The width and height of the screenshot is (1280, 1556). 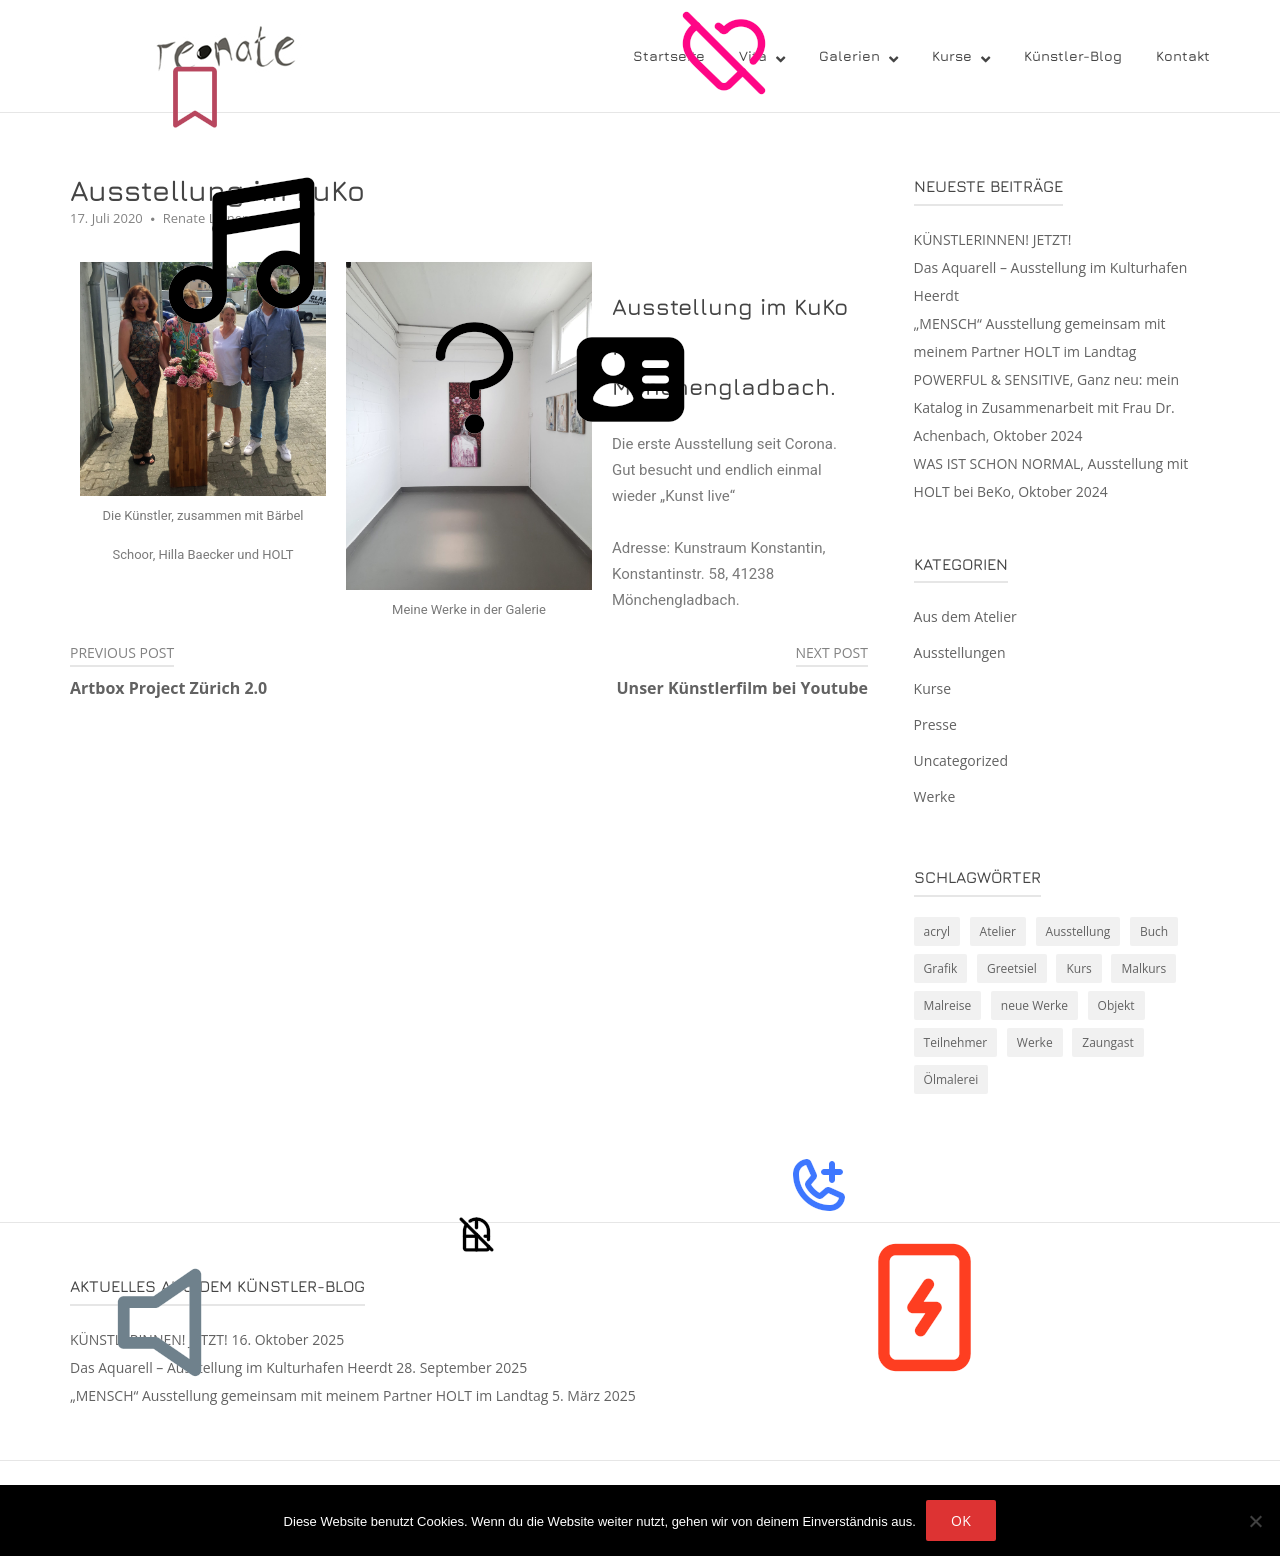 I want to click on save this item for later, so click(x=195, y=96).